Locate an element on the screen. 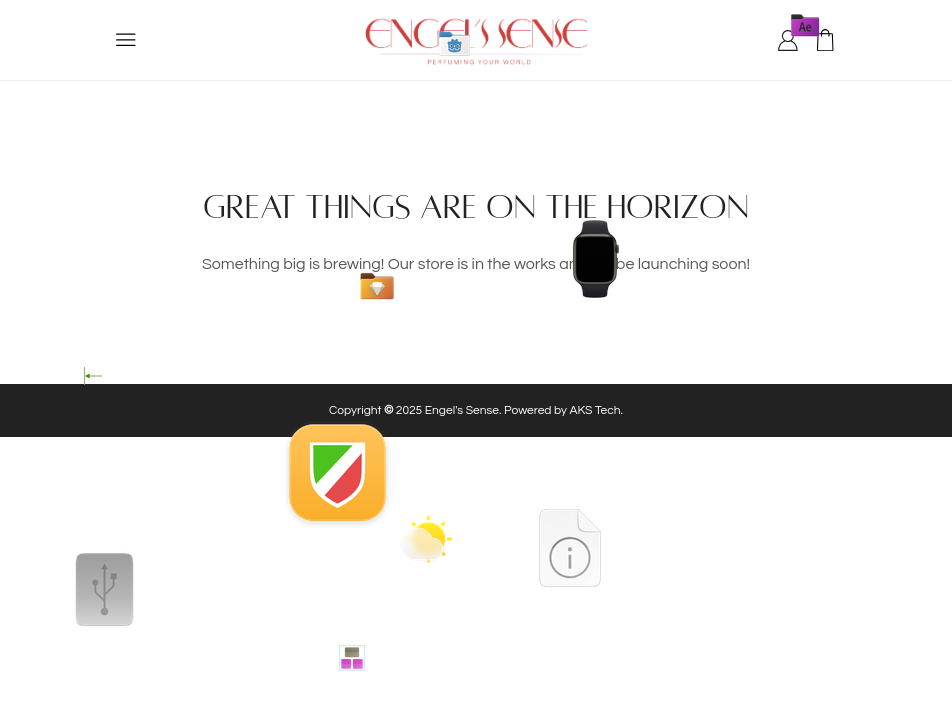 The image size is (952, 720). access connected USB hard drive is located at coordinates (104, 589).